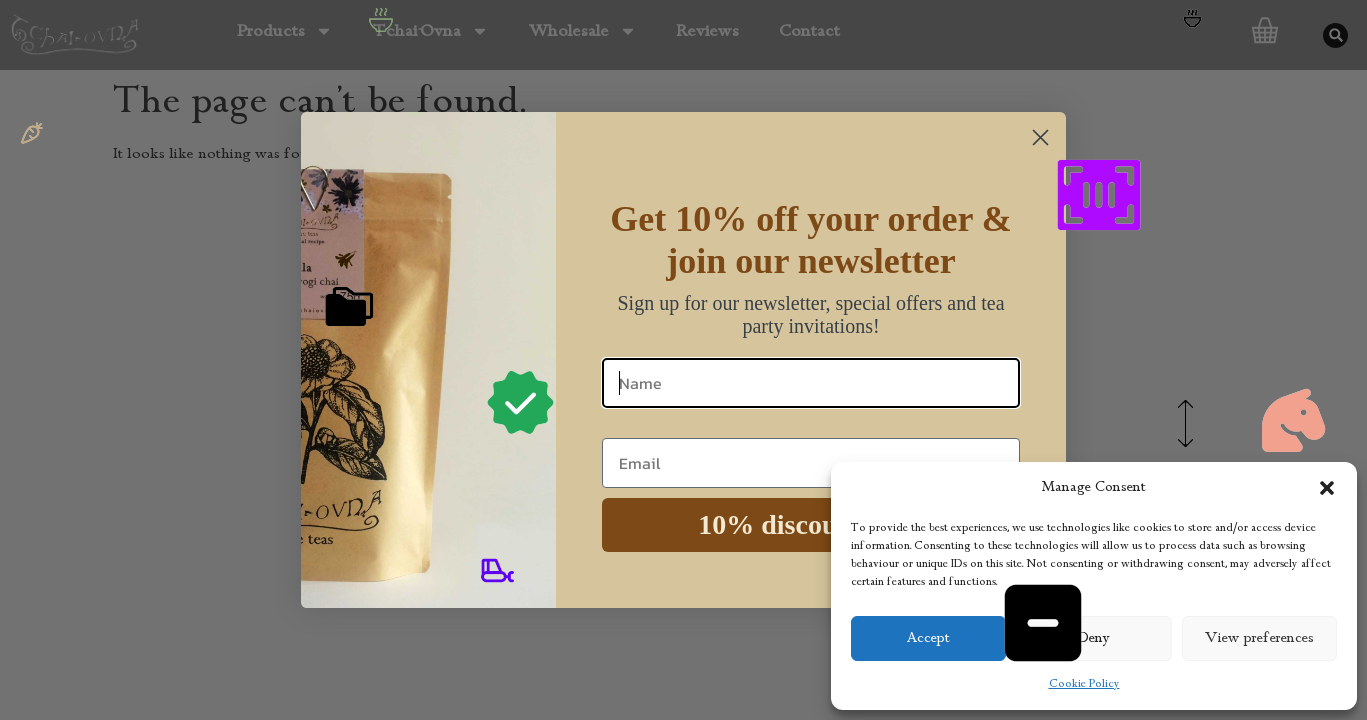  Describe the element at coordinates (348, 306) in the screenshot. I see `browse all folders` at that location.